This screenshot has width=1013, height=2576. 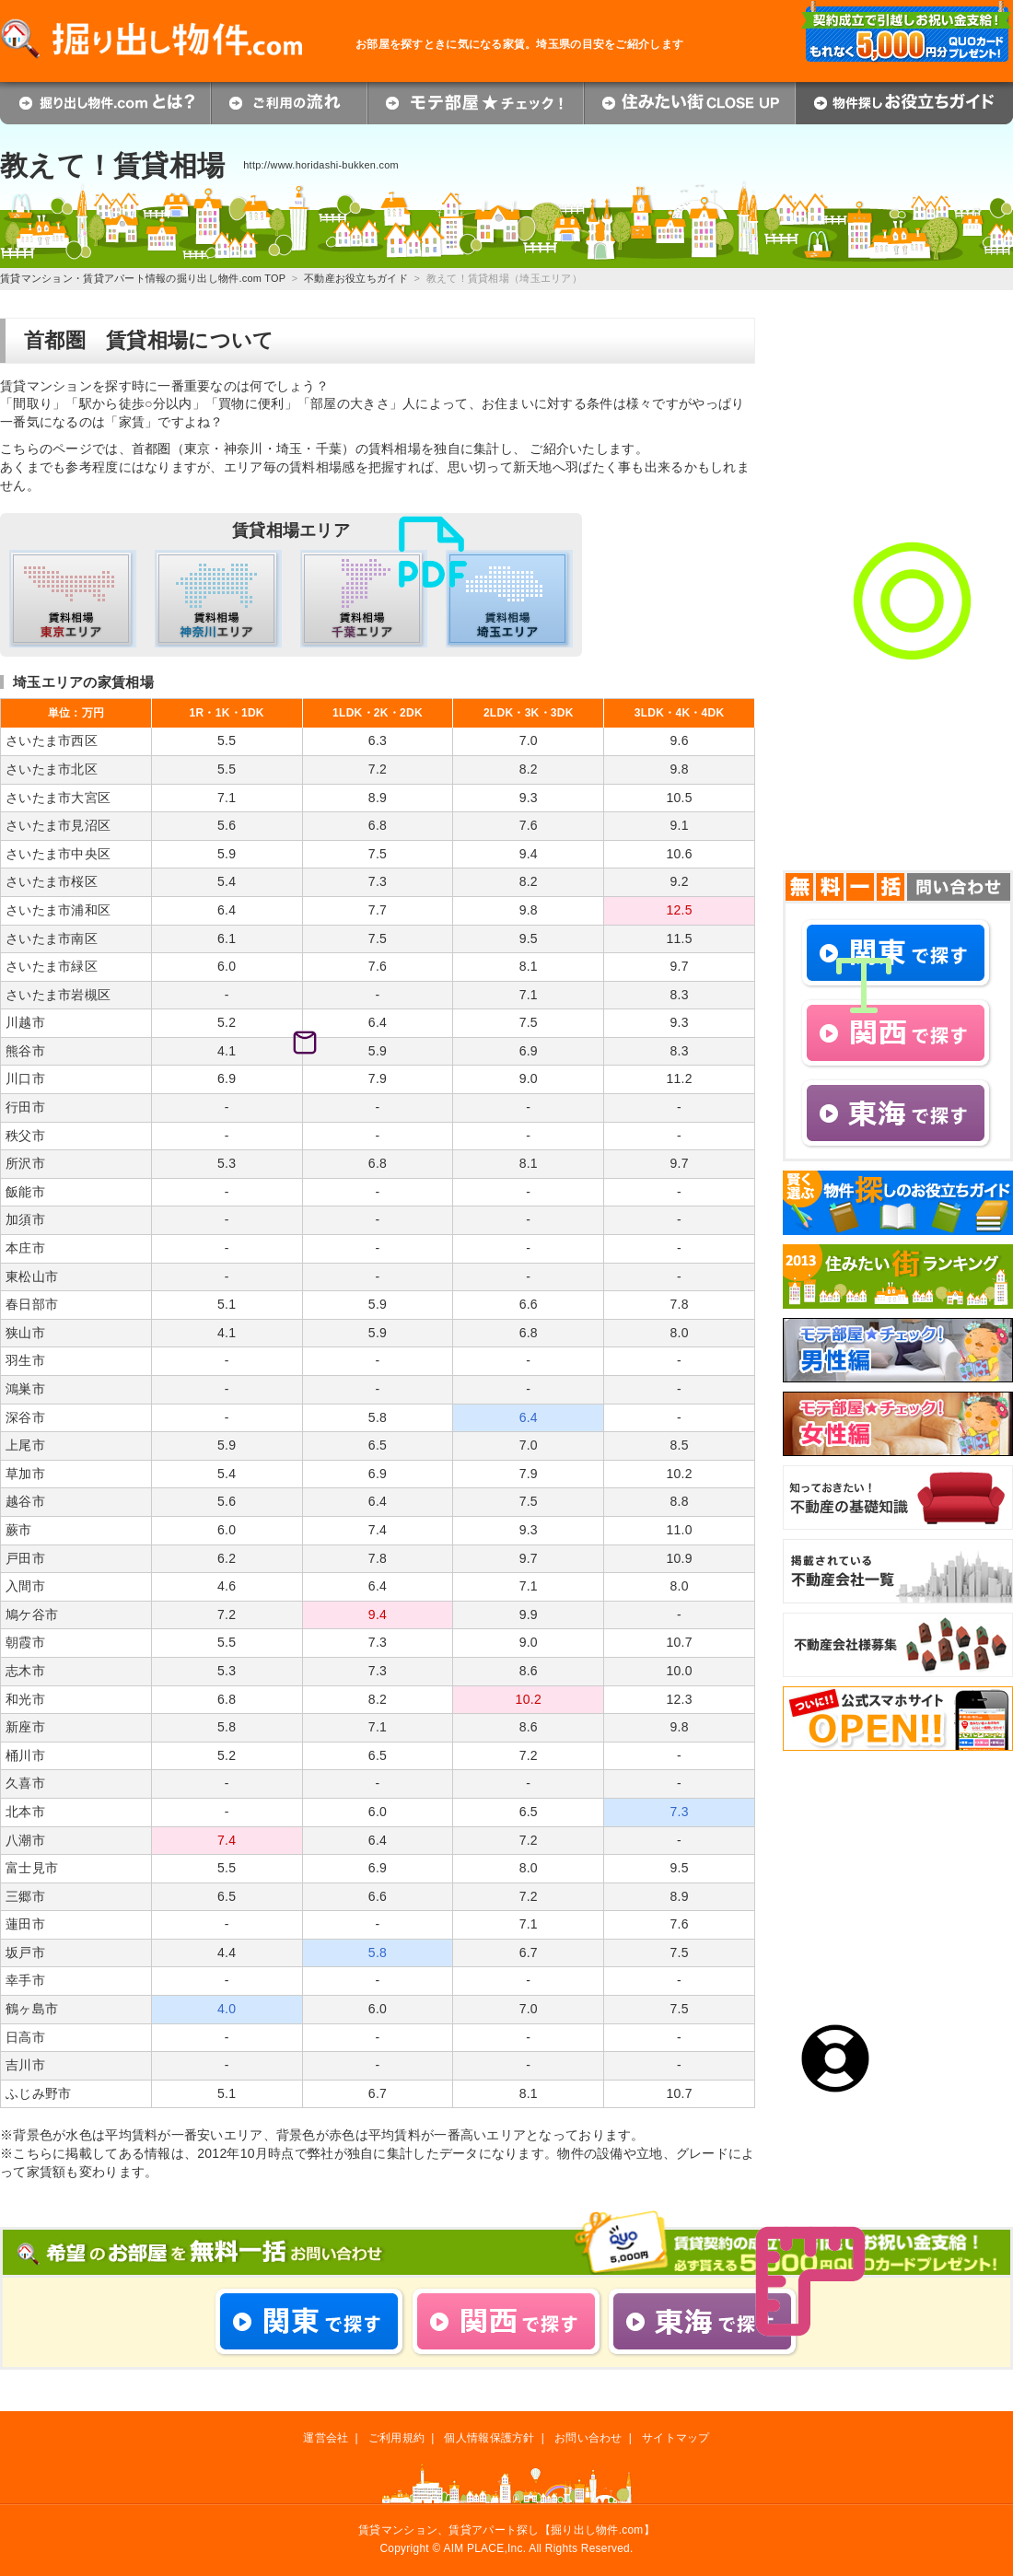 I want to click on access help or support center, so click(x=835, y=2058).